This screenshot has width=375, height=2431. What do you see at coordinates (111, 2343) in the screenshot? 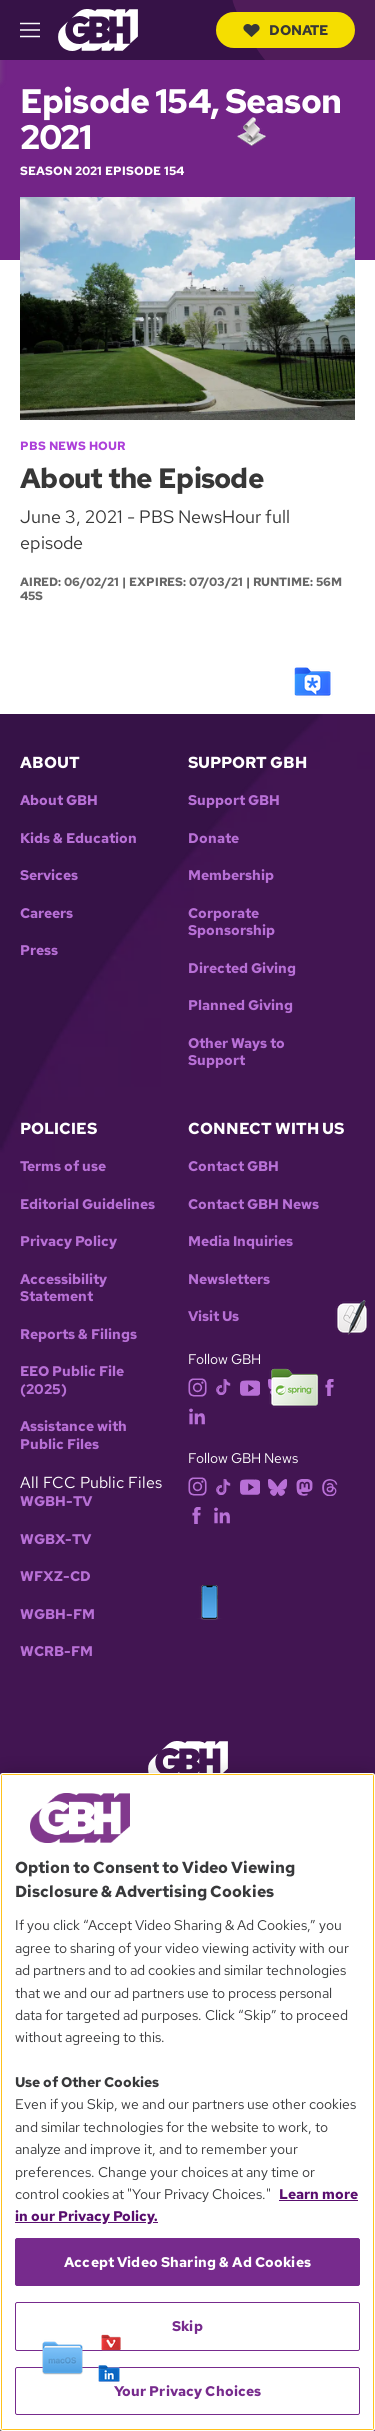
I see `open vivaldi browser downloads folder` at bounding box center [111, 2343].